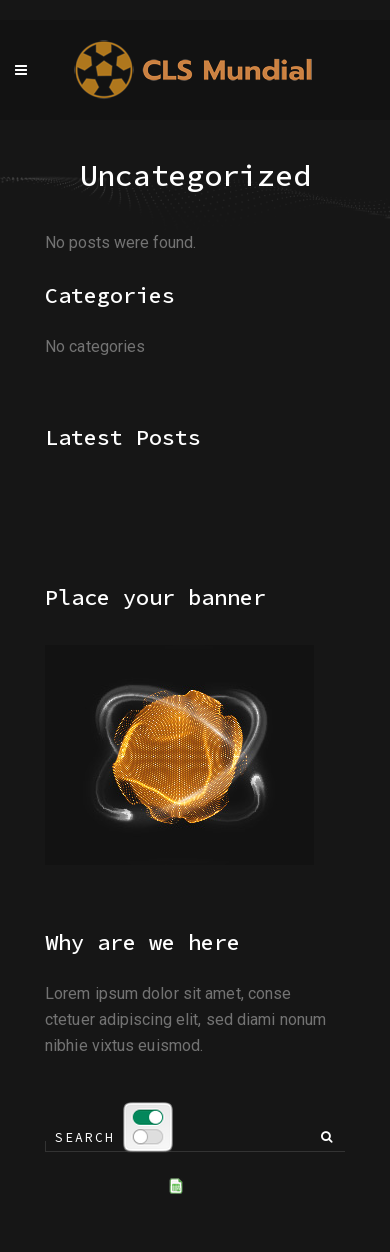  What do you see at coordinates (176, 1186) in the screenshot?
I see `open a libreoffice calc spreadsheet file` at bounding box center [176, 1186].